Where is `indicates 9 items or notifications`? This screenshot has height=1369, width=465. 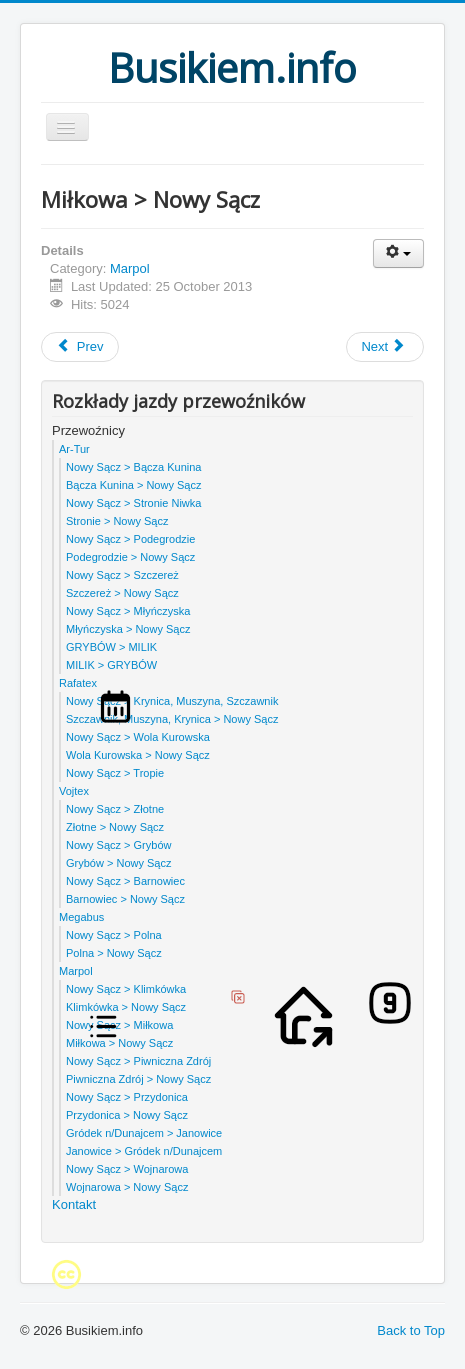
indicates 9 items or notifications is located at coordinates (390, 1003).